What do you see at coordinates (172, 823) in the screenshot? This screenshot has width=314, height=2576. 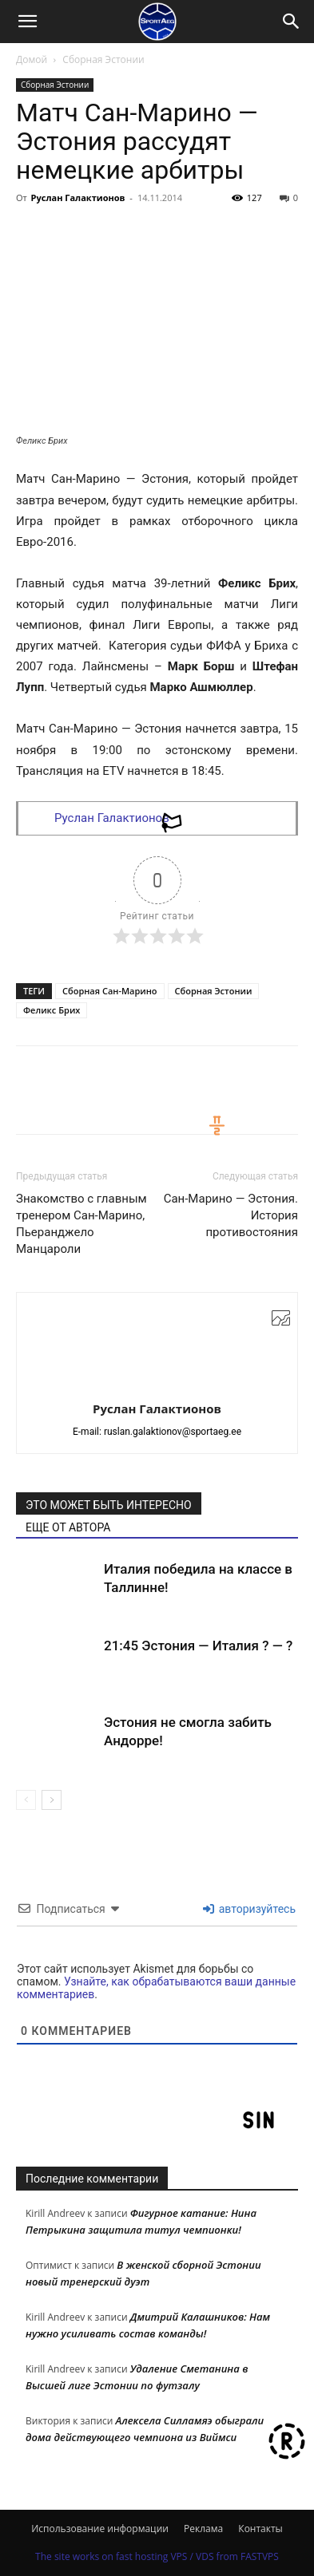 I see `make a freehand polygon selection` at bounding box center [172, 823].